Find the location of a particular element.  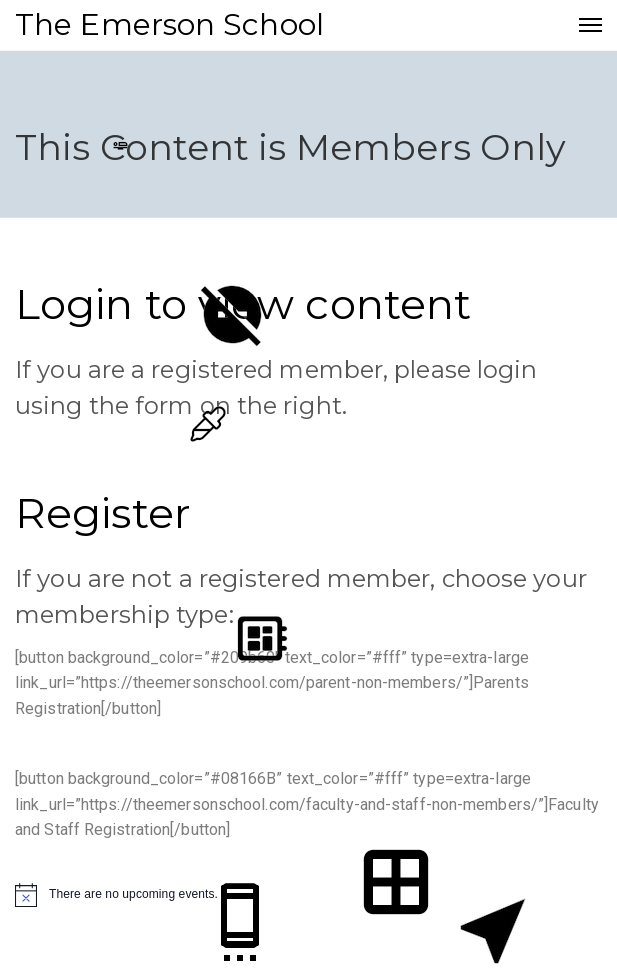

access navigation or directions to current location is located at coordinates (493, 931).